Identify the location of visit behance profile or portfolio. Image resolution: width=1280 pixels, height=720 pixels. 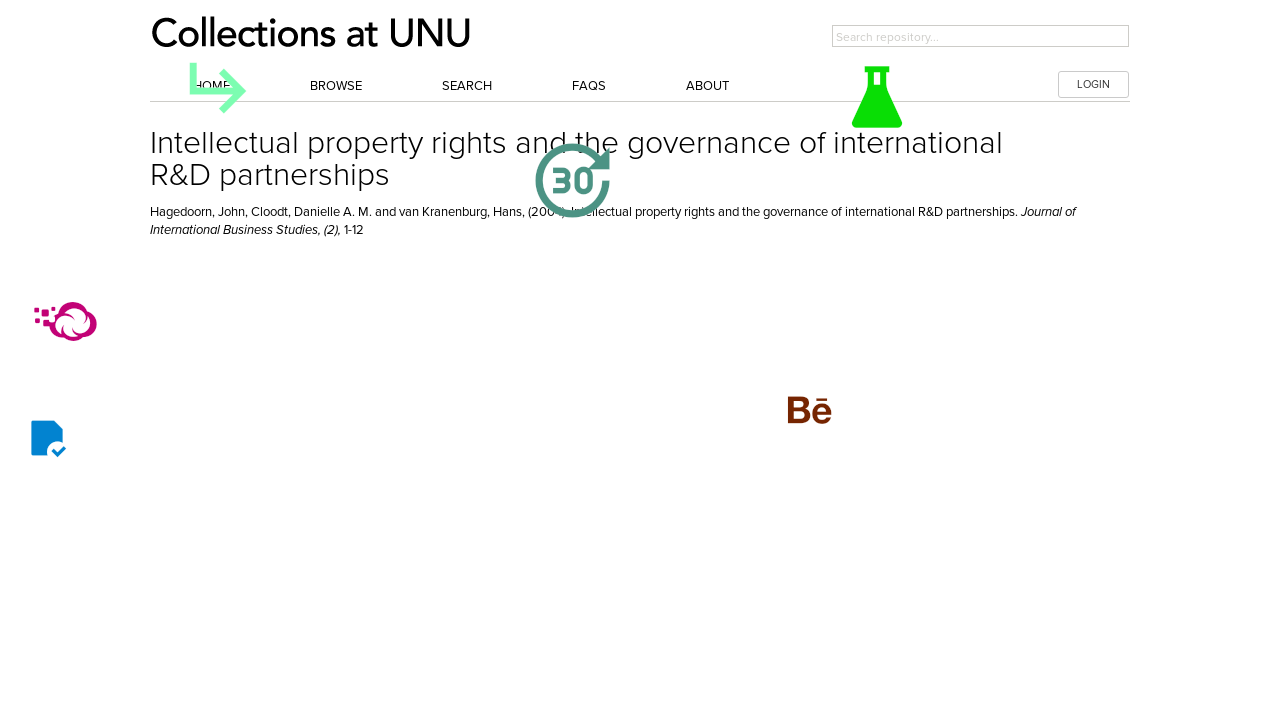
(809, 409).